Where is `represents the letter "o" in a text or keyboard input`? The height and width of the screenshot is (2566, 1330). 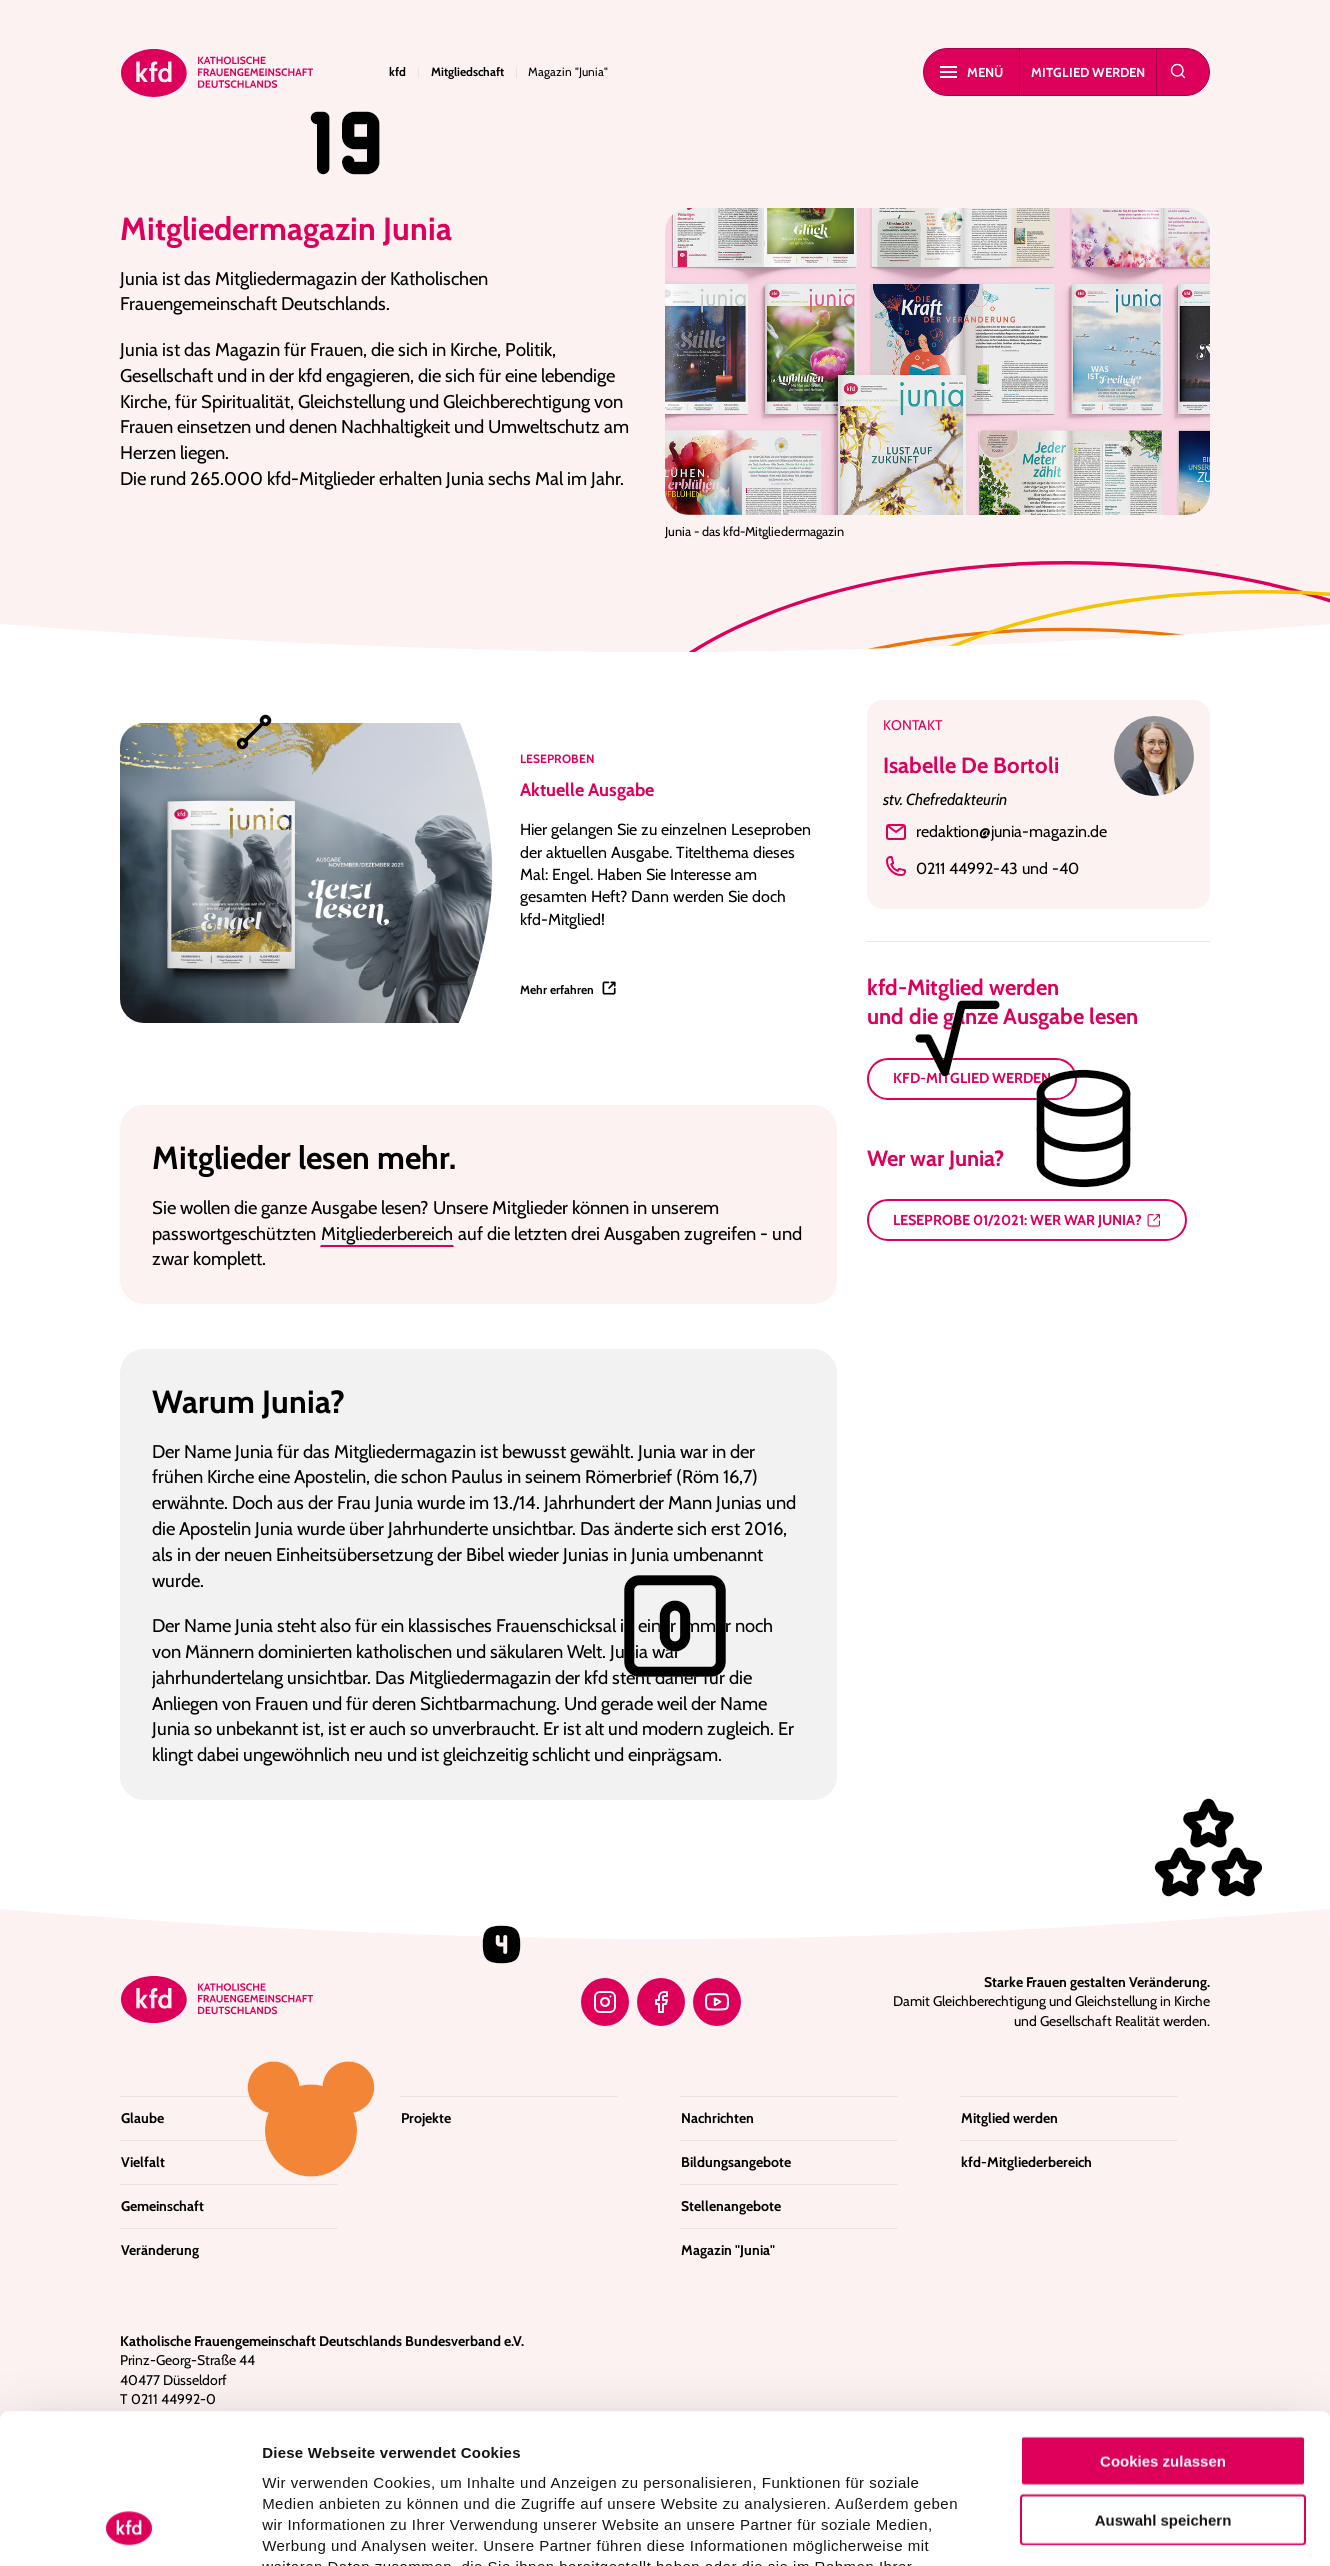 represents the letter "o" in a text or keyboard input is located at coordinates (675, 1626).